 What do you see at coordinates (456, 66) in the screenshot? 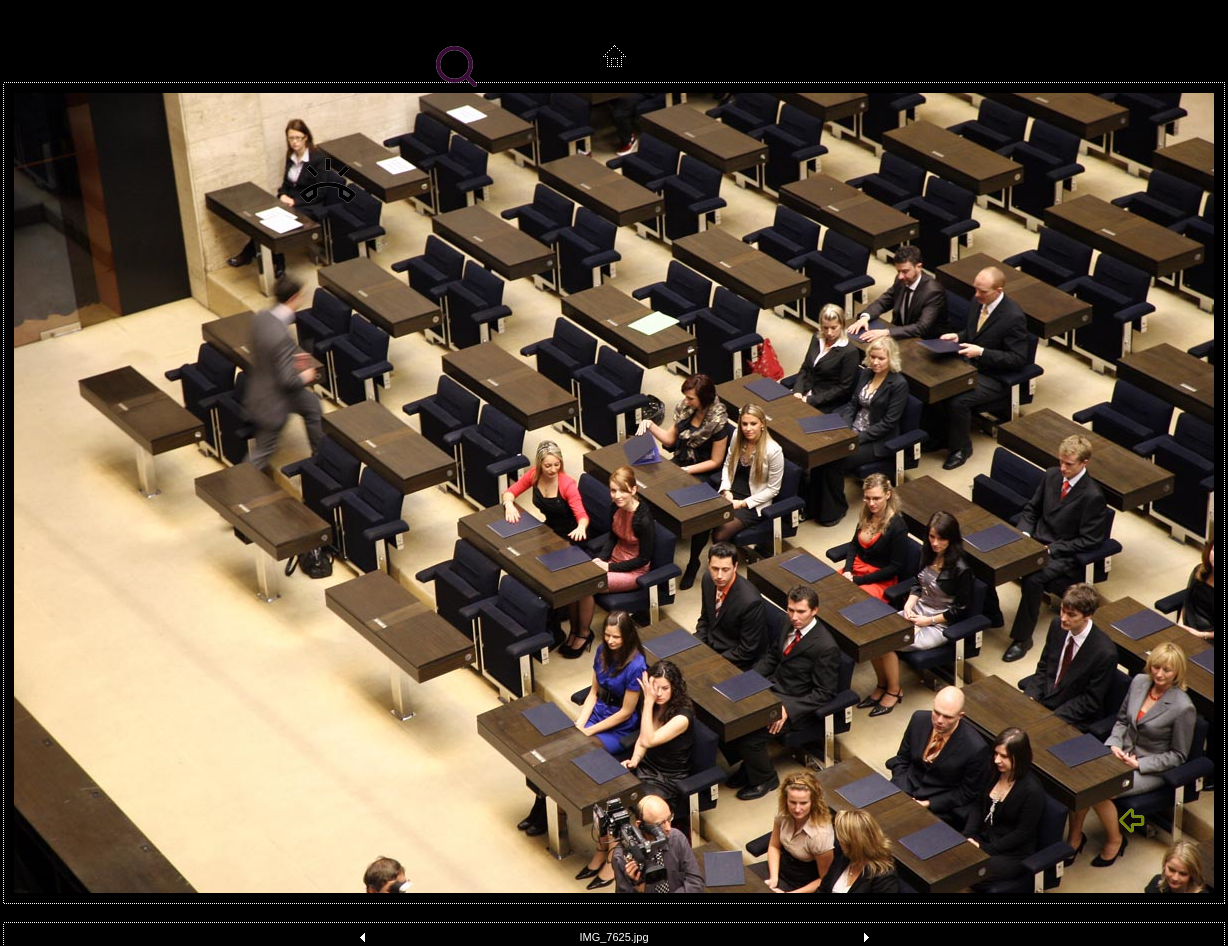
I see `search for content or items` at bounding box center [456, 66].